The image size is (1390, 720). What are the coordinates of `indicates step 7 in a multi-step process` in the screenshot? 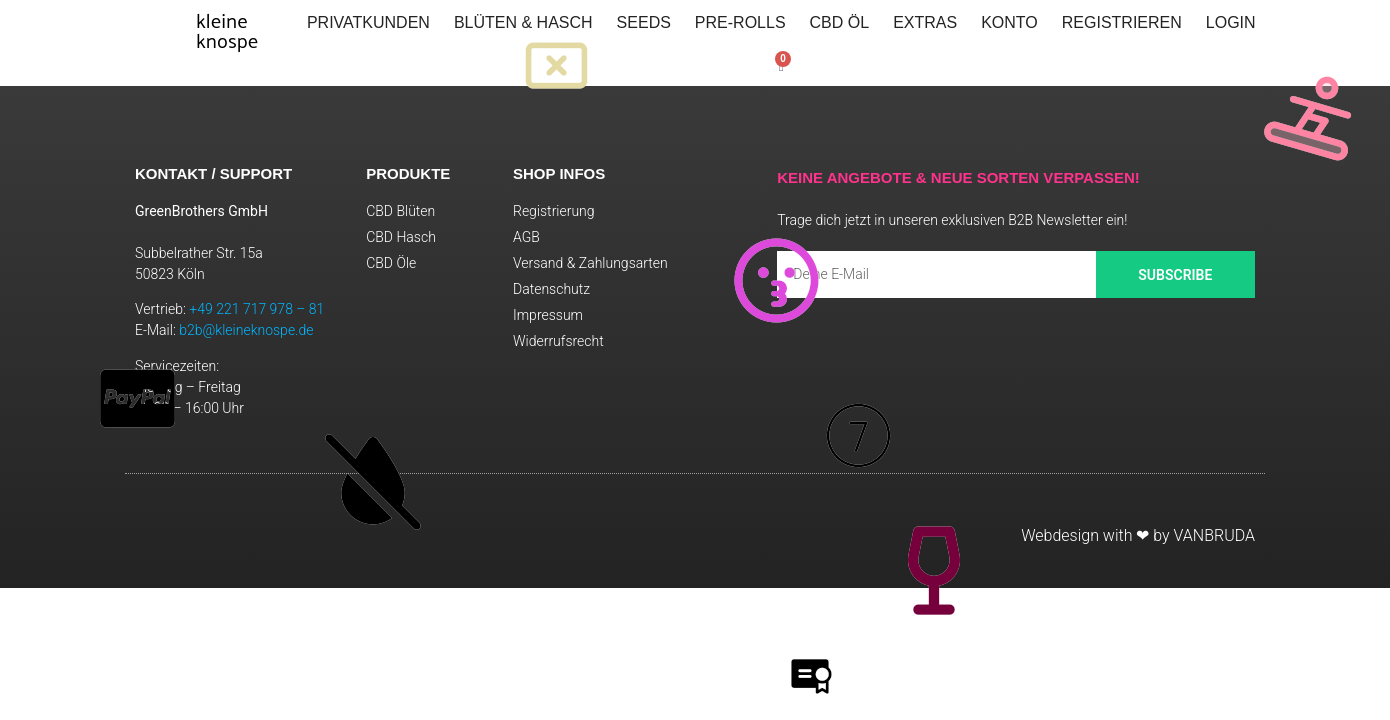 It's located at (858, 435).